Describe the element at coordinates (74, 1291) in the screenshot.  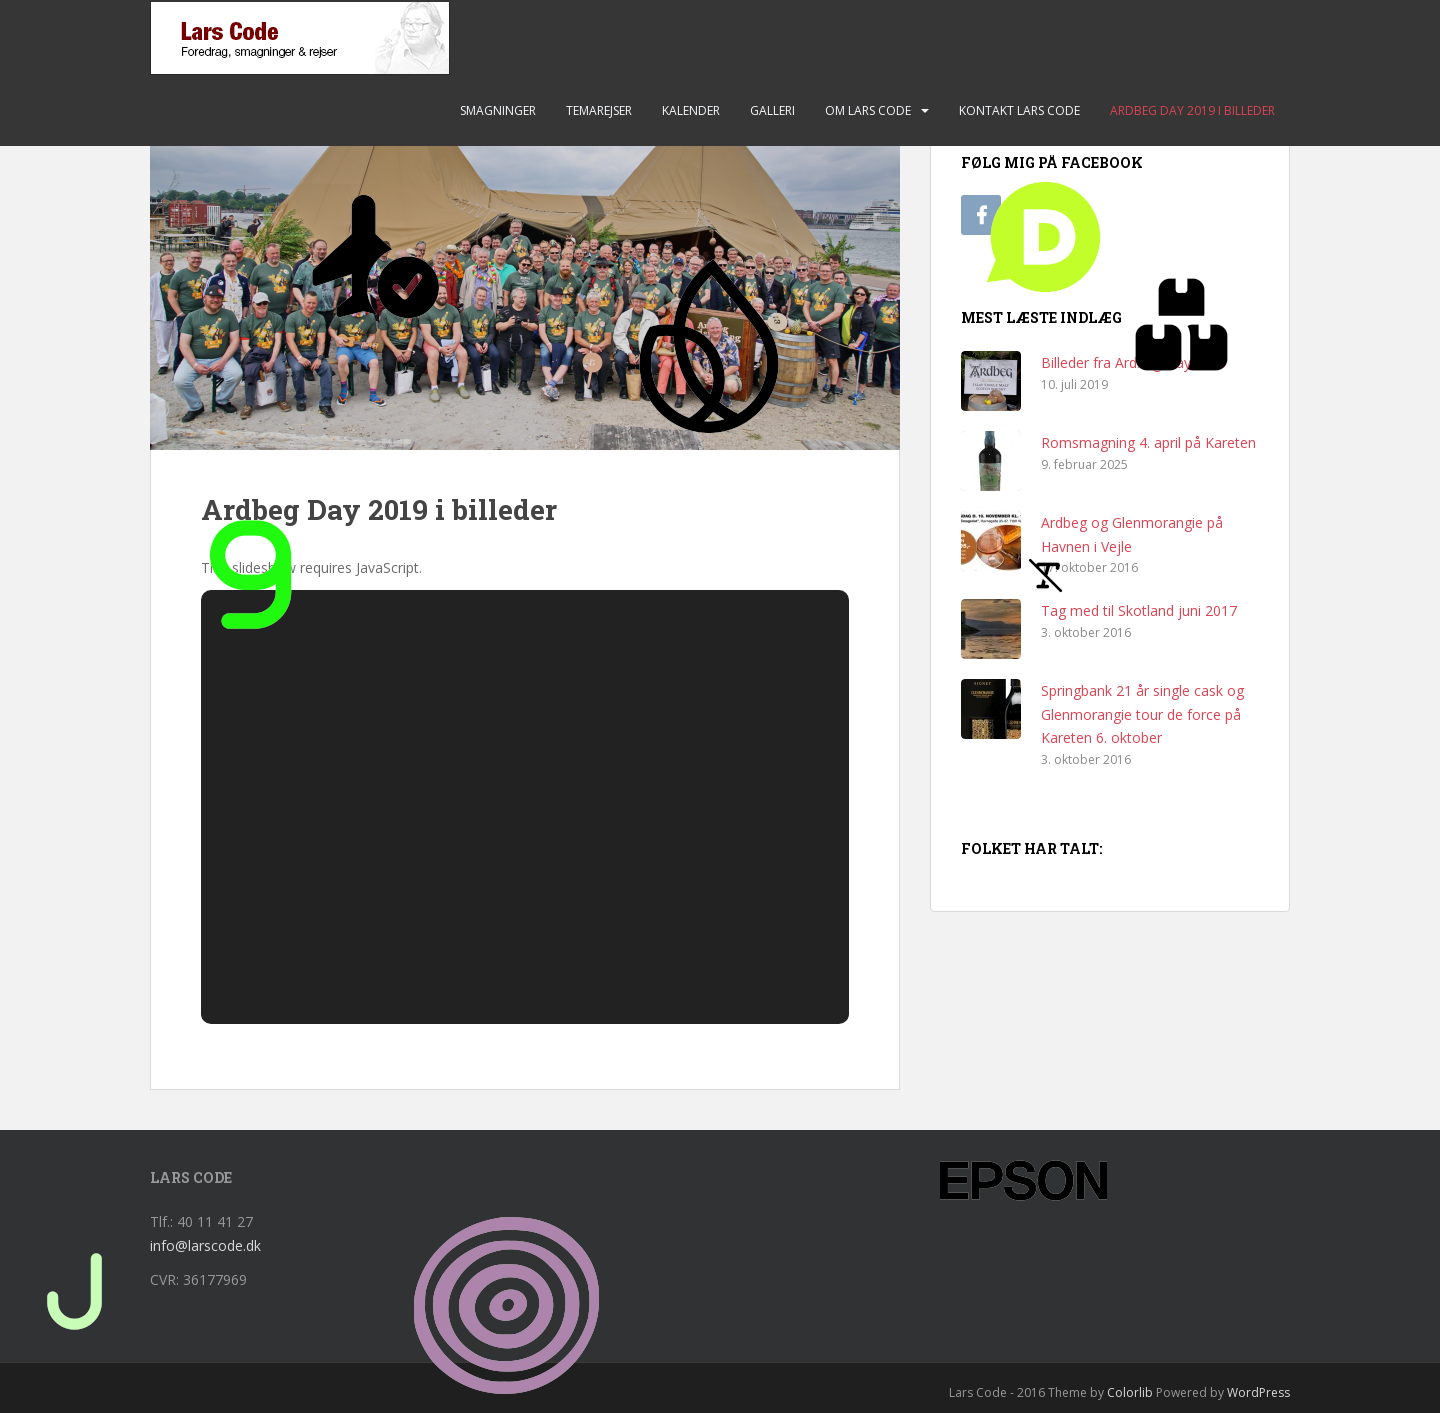
I see `the letter J text element or keyboard shortcut indicator` at that location.